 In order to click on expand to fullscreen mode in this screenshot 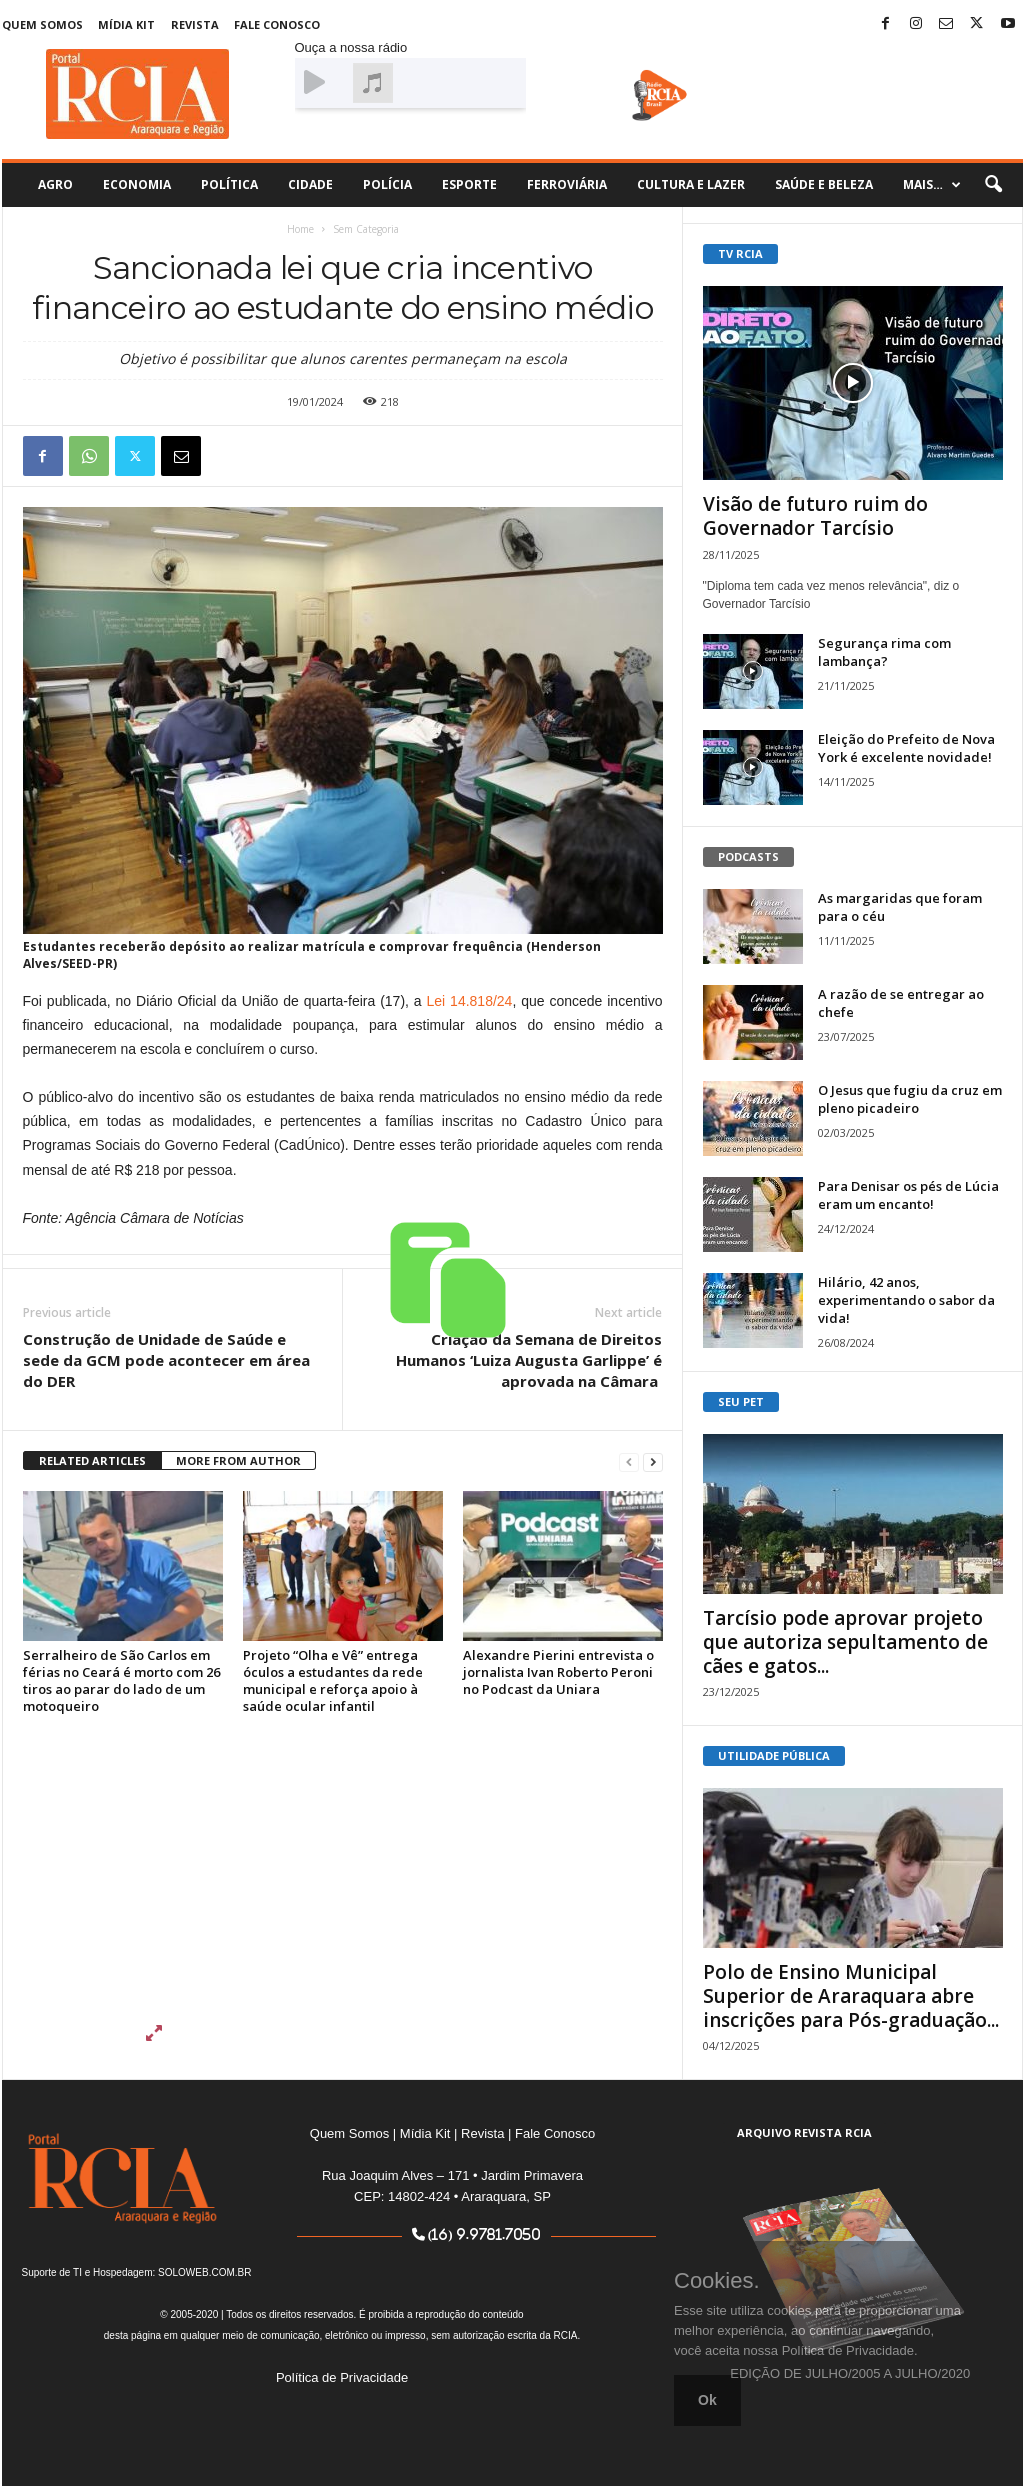, I will do `click(154, 2033)`.